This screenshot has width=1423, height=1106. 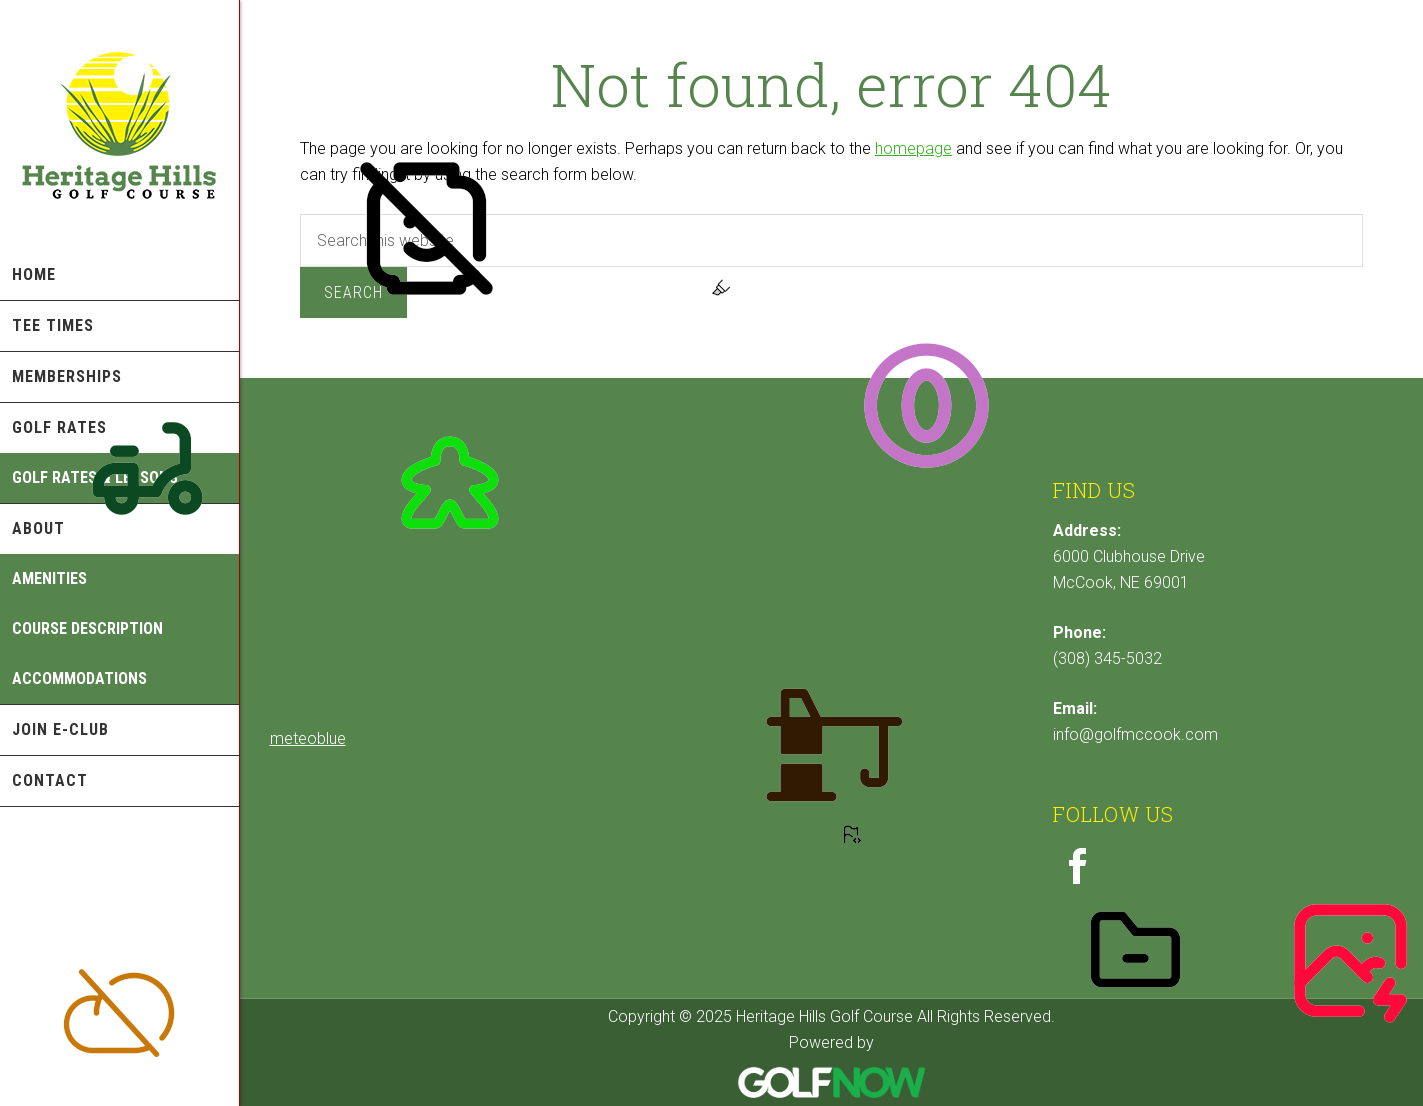 I want to click on quick photo enhancement or auto-fix, so click(x=1350, y=960).